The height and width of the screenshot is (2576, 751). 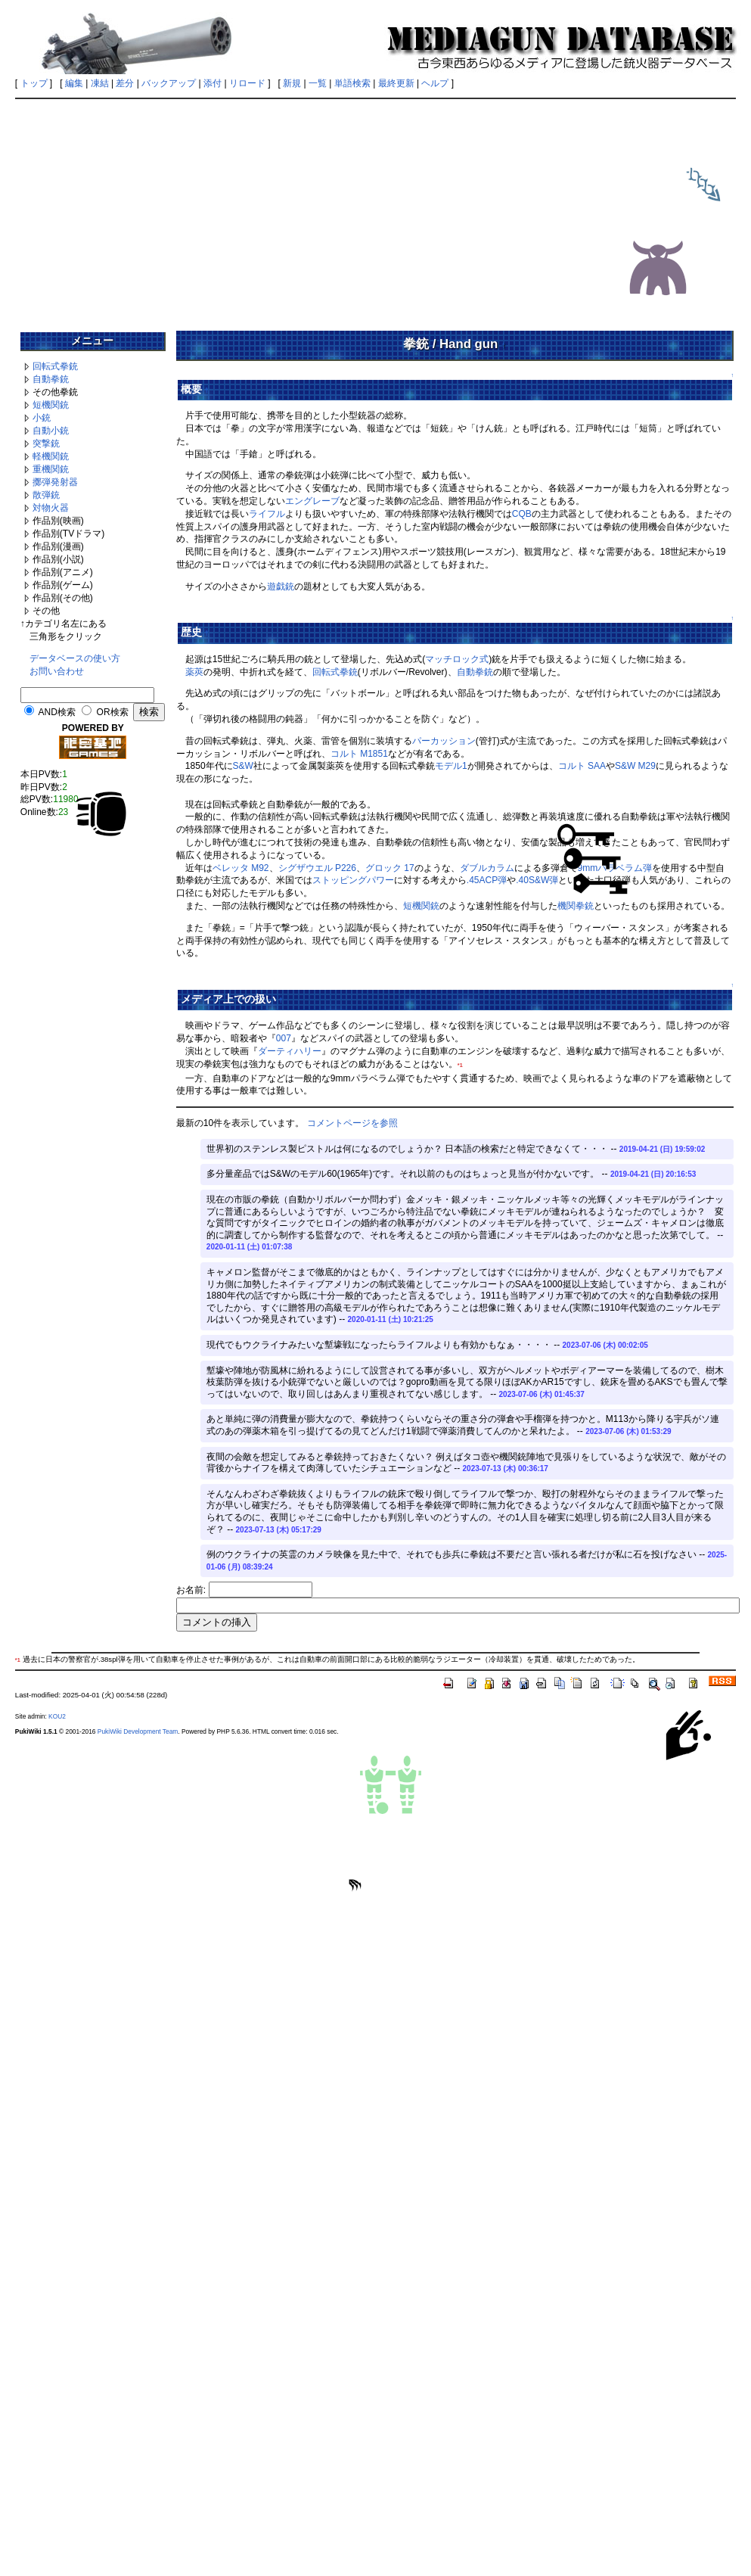 I want to click on select barbed nails ability or attack, so click(x=355, y=1885).